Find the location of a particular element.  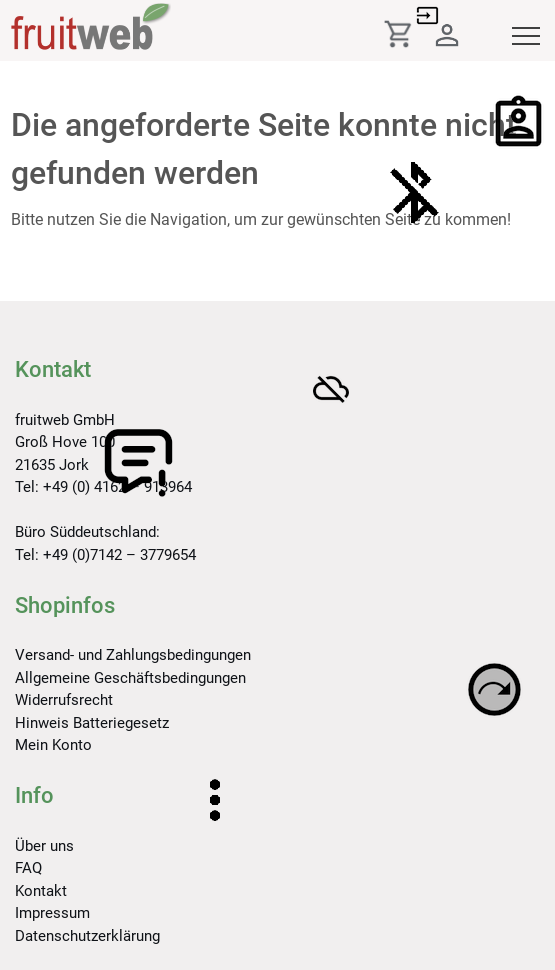

view assigned user profile is located at coordinates (518, 123).